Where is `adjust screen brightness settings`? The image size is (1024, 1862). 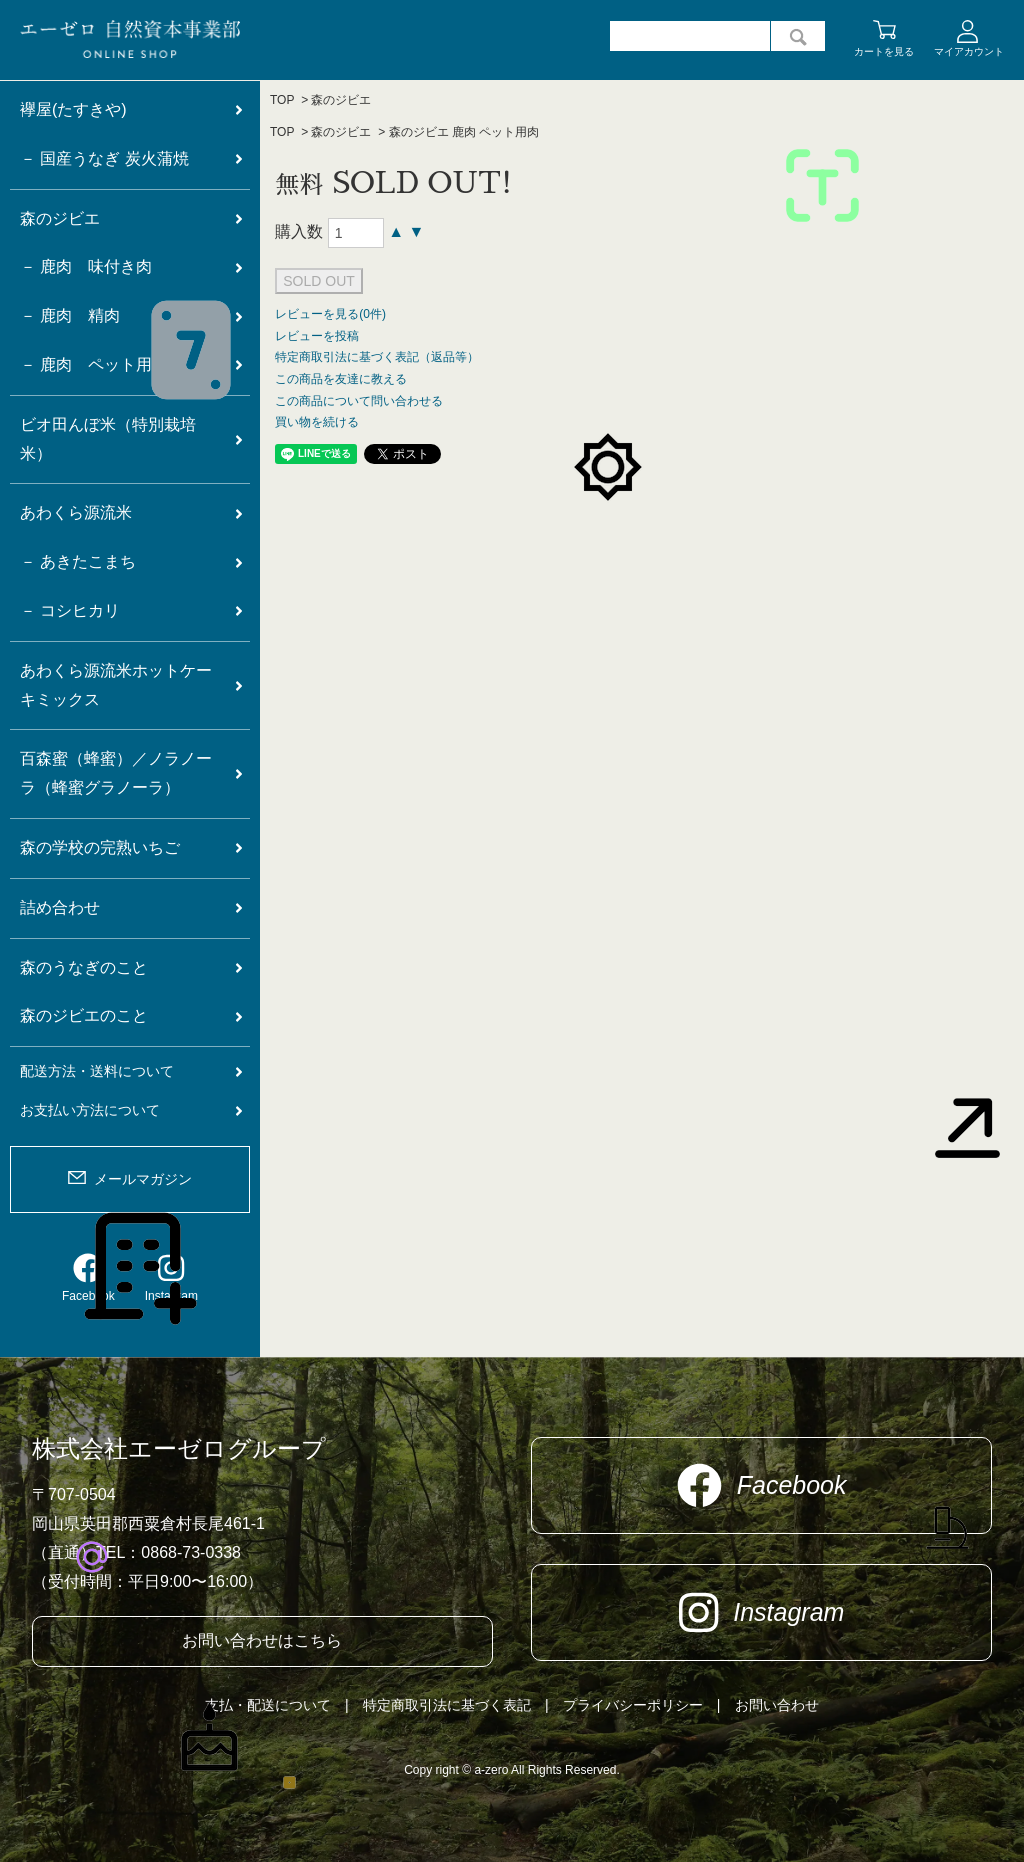
adjust screen brightness settings is located at coordinates (608, 467).